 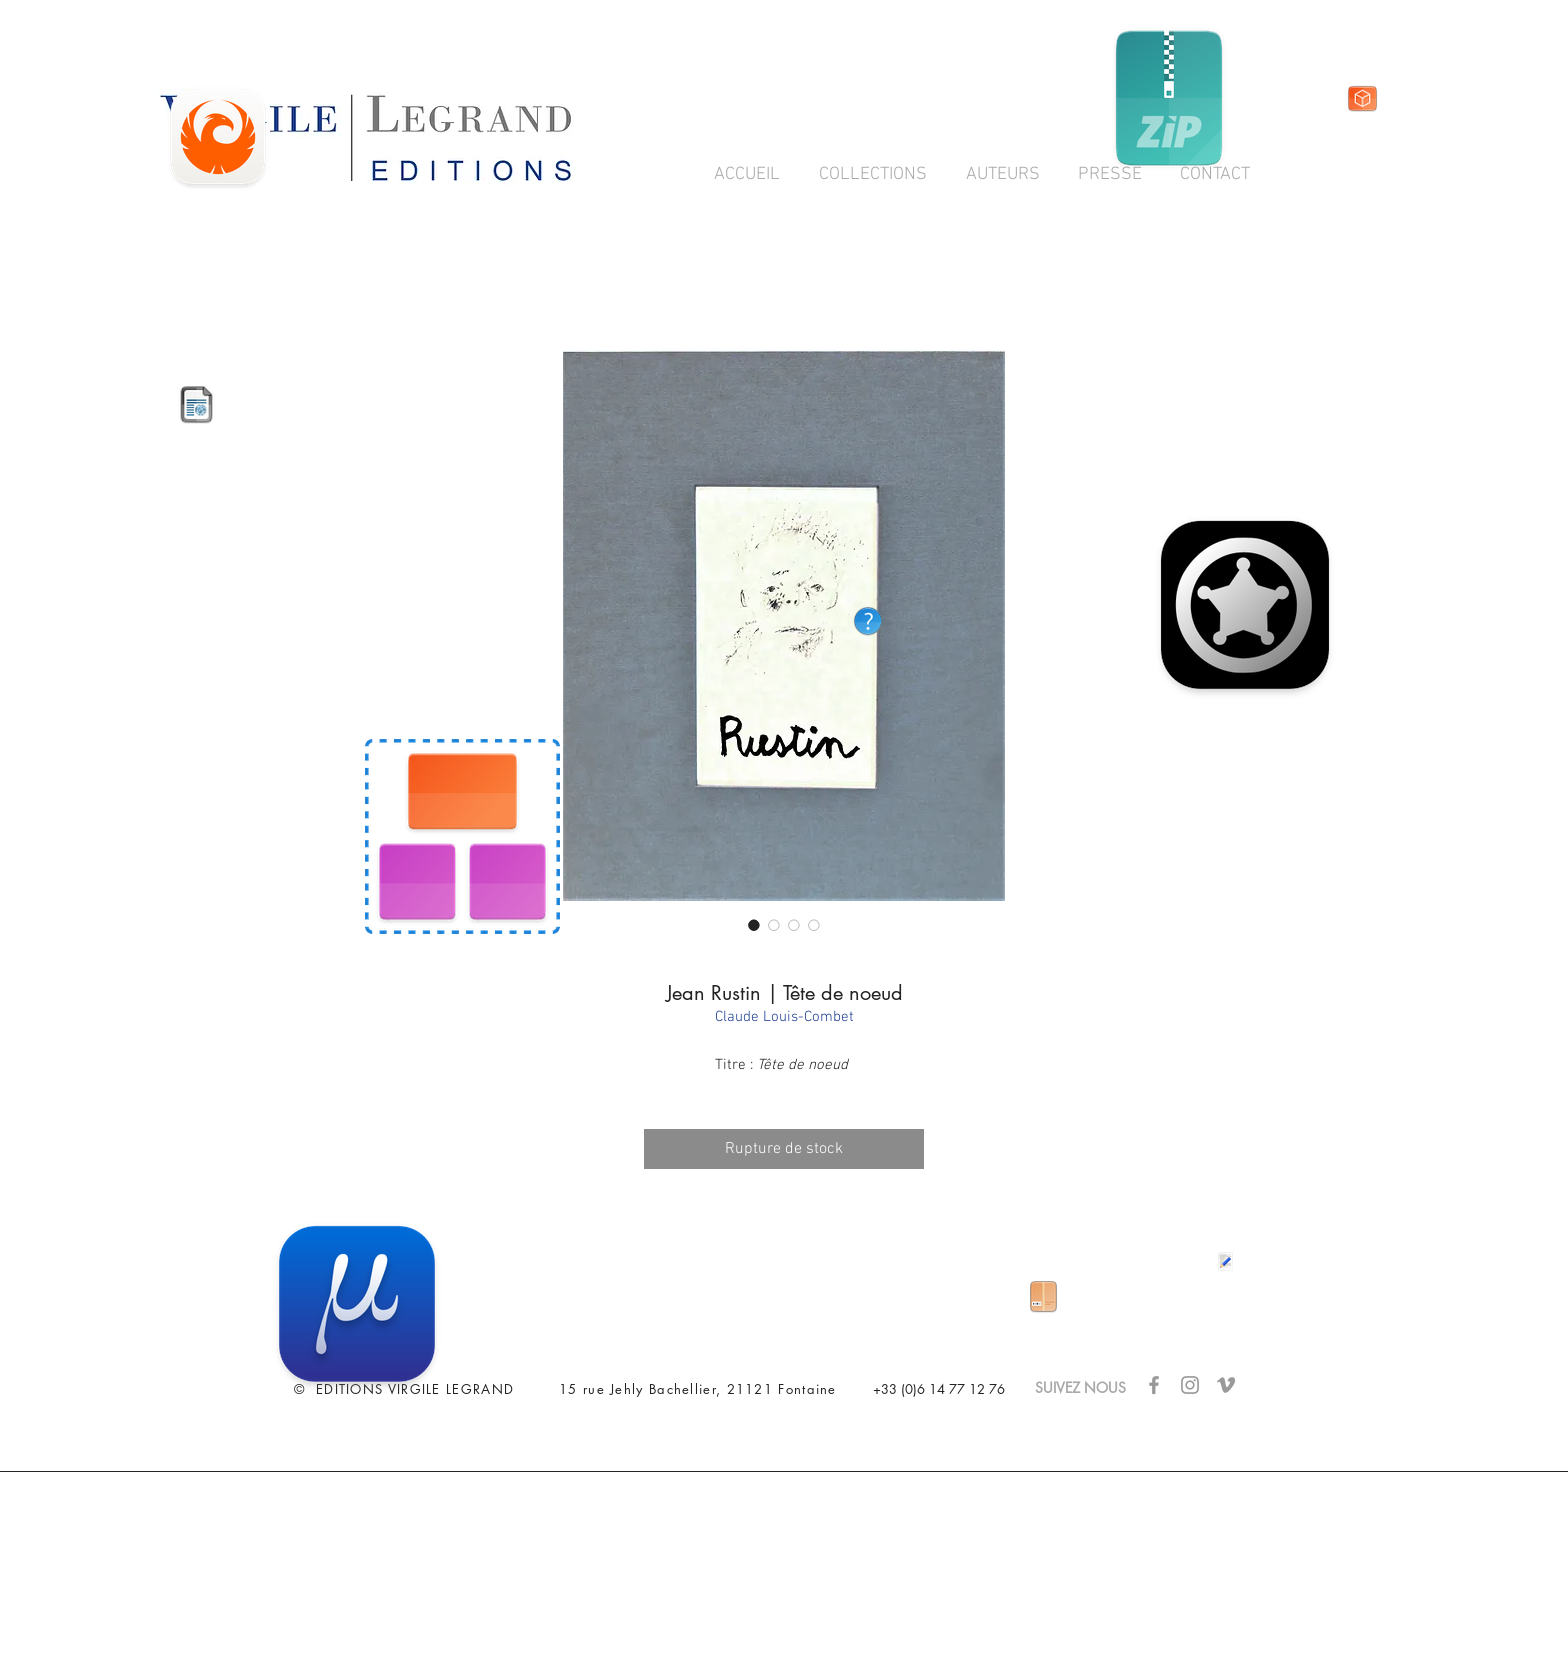 What do you see at coordinates (462, 836) in the screenshot?
I see `select all items in the current view` at bounding box center [462, 836].